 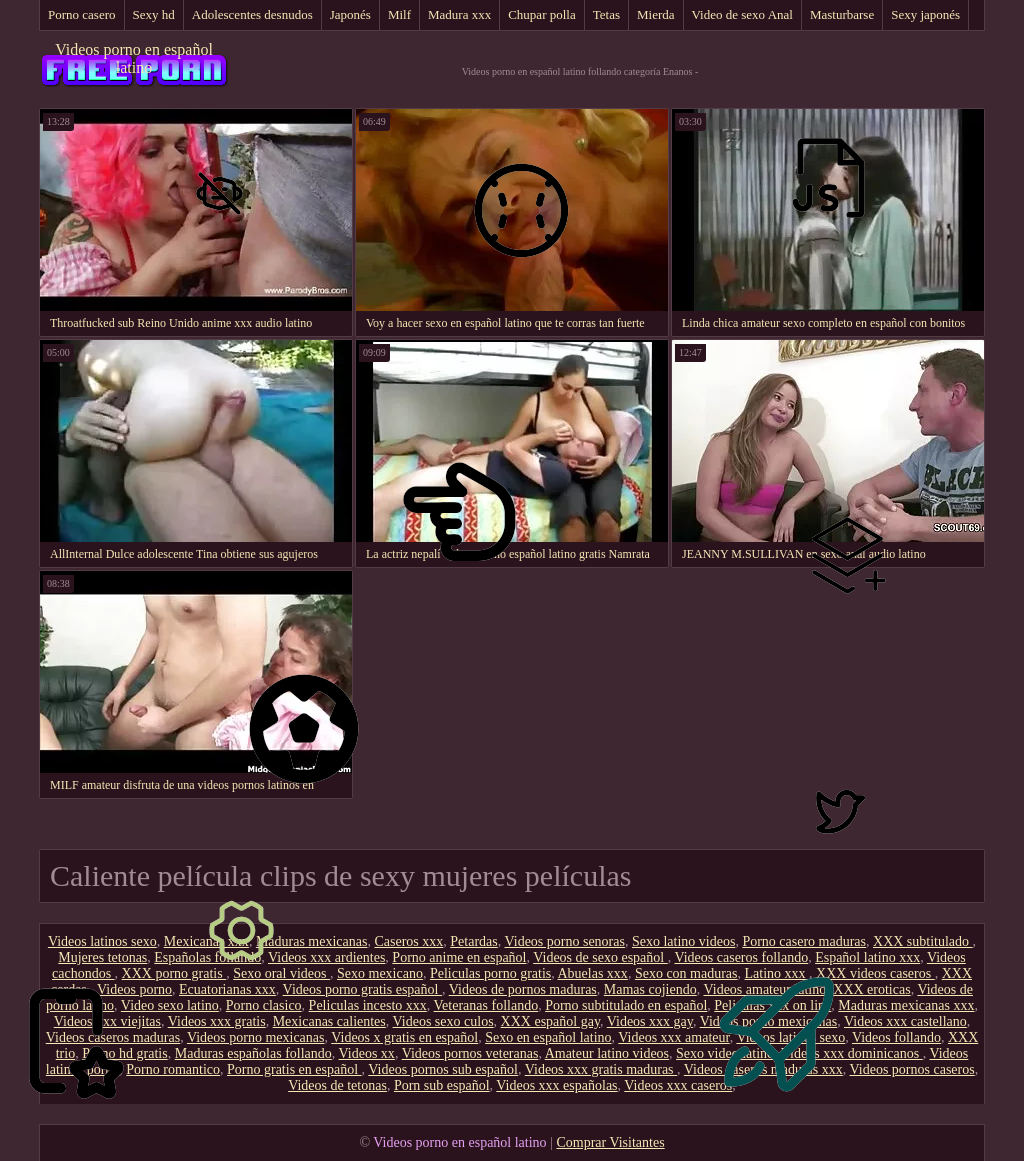 I want to click on access sports or football content, so click(x=304, y=729).